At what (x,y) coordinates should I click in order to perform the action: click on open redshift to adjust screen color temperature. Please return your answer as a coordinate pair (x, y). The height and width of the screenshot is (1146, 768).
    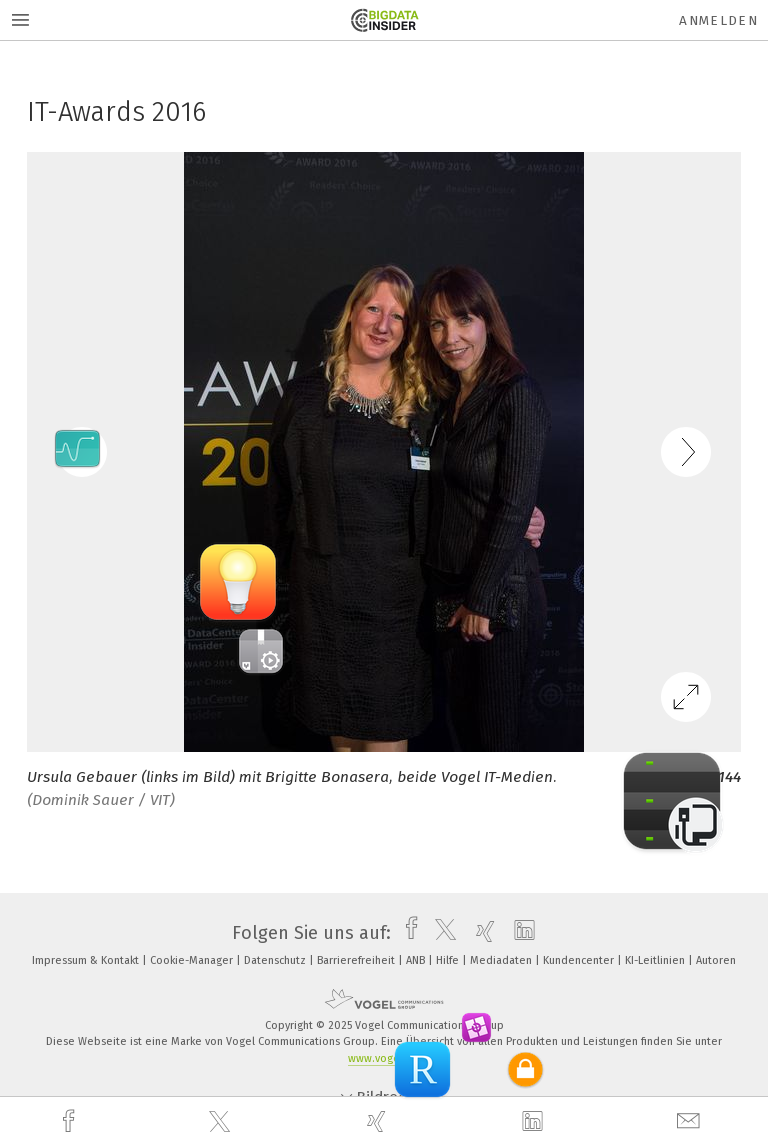
    Looking at the image, I should click on (238, 582).